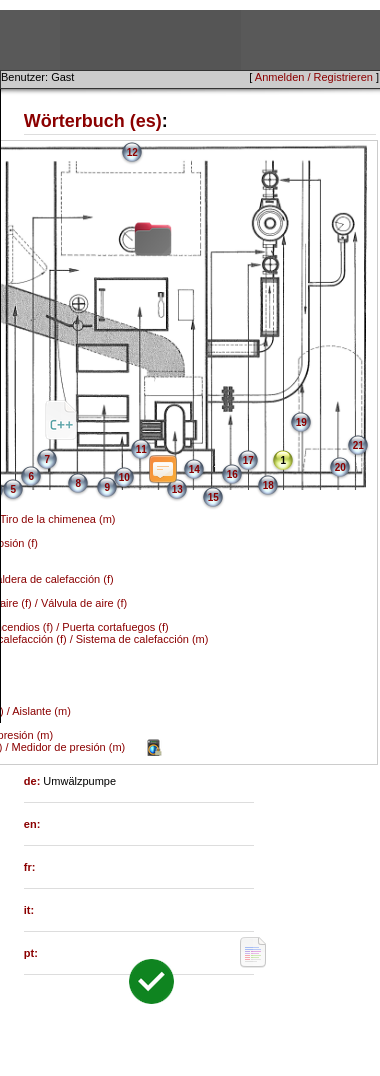  What do you see at coordinates (163, 469) in the screenshot?
I see `open the messaging or chat app` at bounding box center [163, 469].